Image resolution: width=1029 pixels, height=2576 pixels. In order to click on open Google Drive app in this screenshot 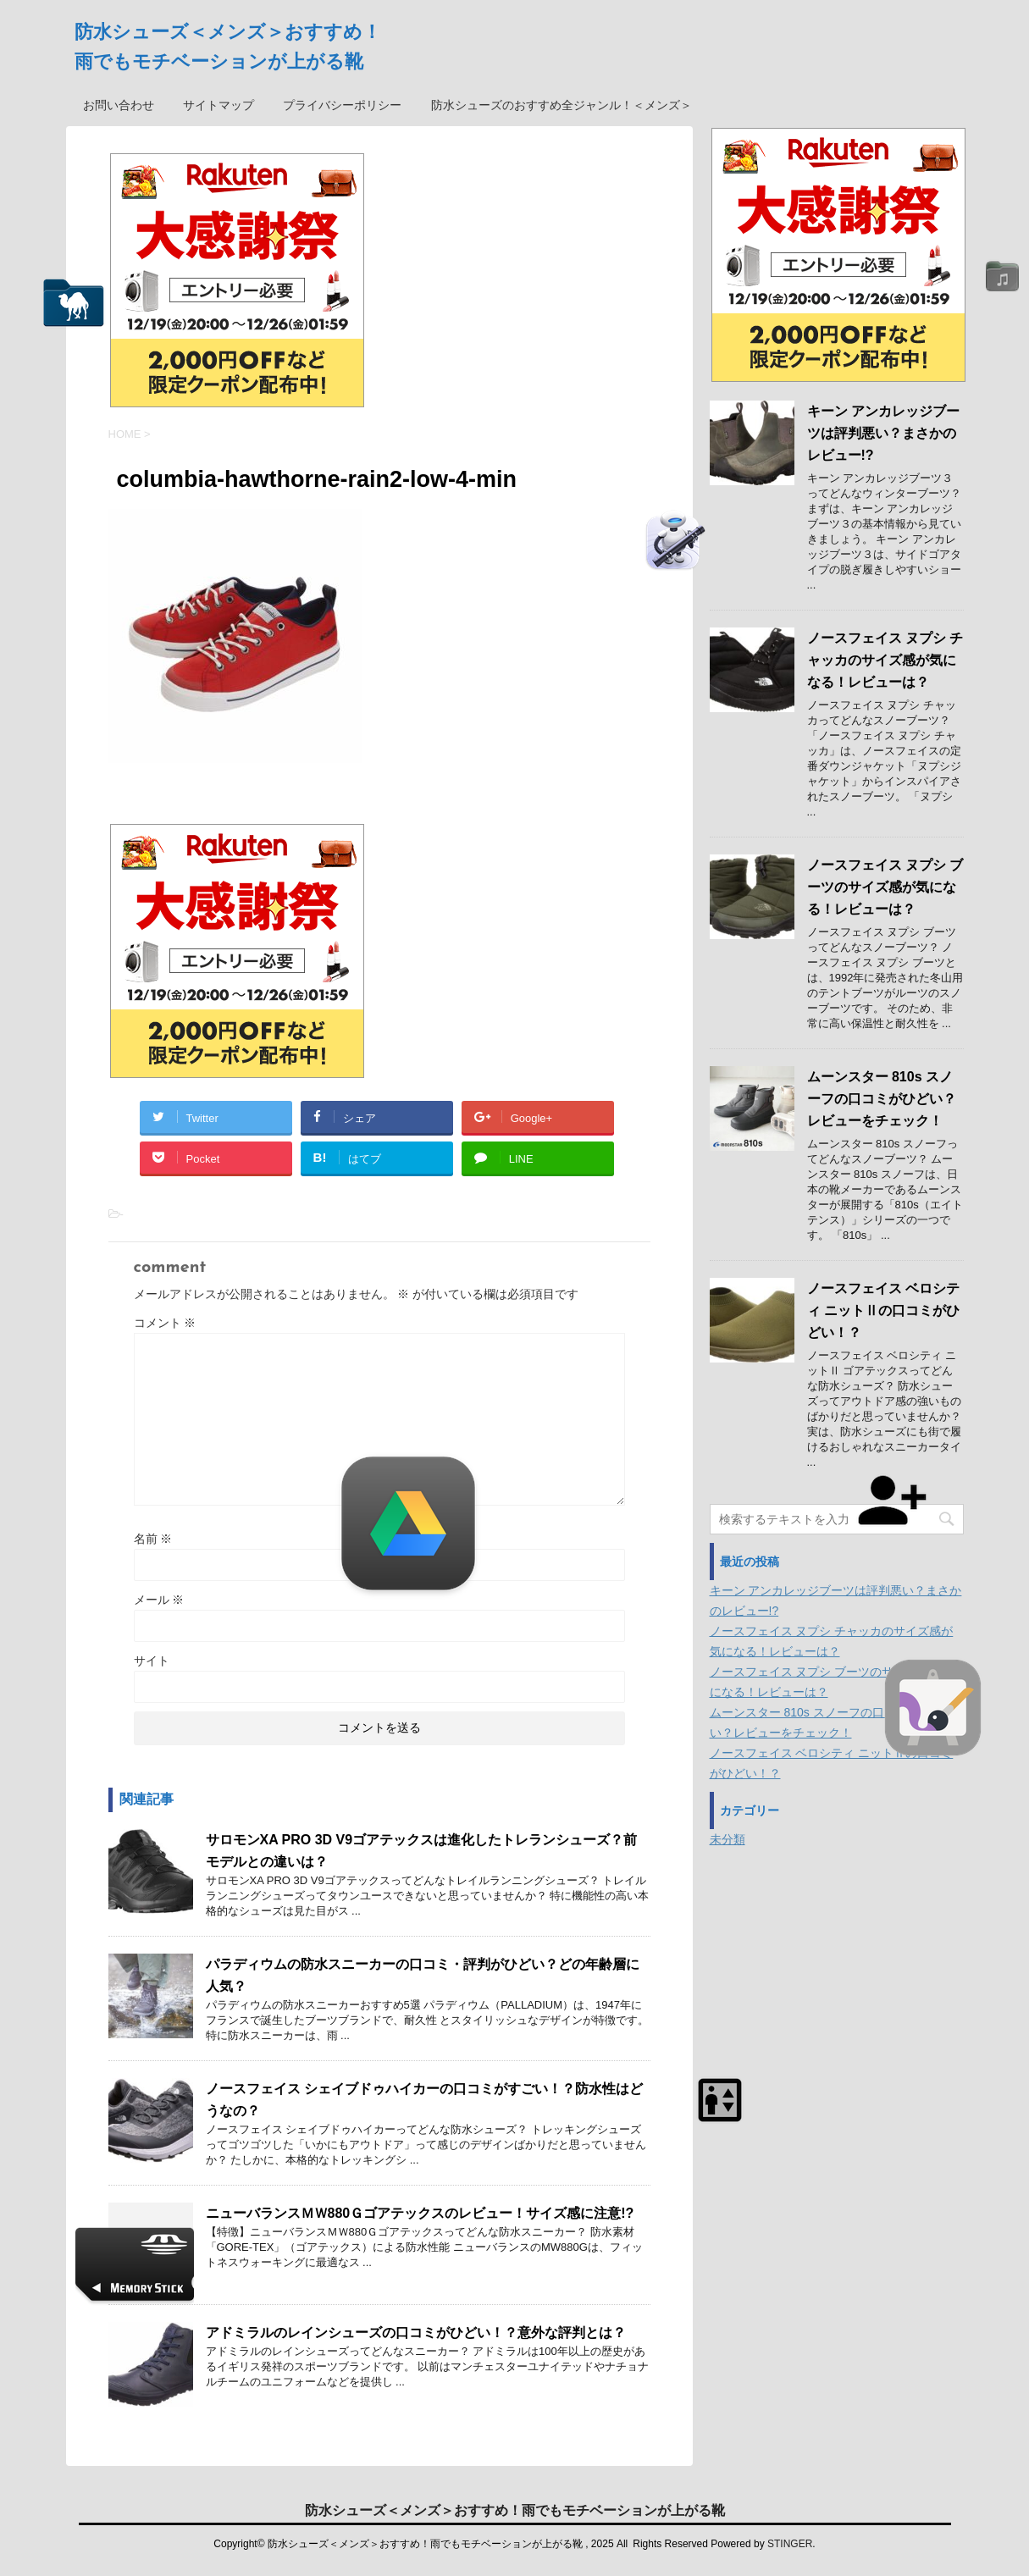, I will do `click(408, 1523)`.